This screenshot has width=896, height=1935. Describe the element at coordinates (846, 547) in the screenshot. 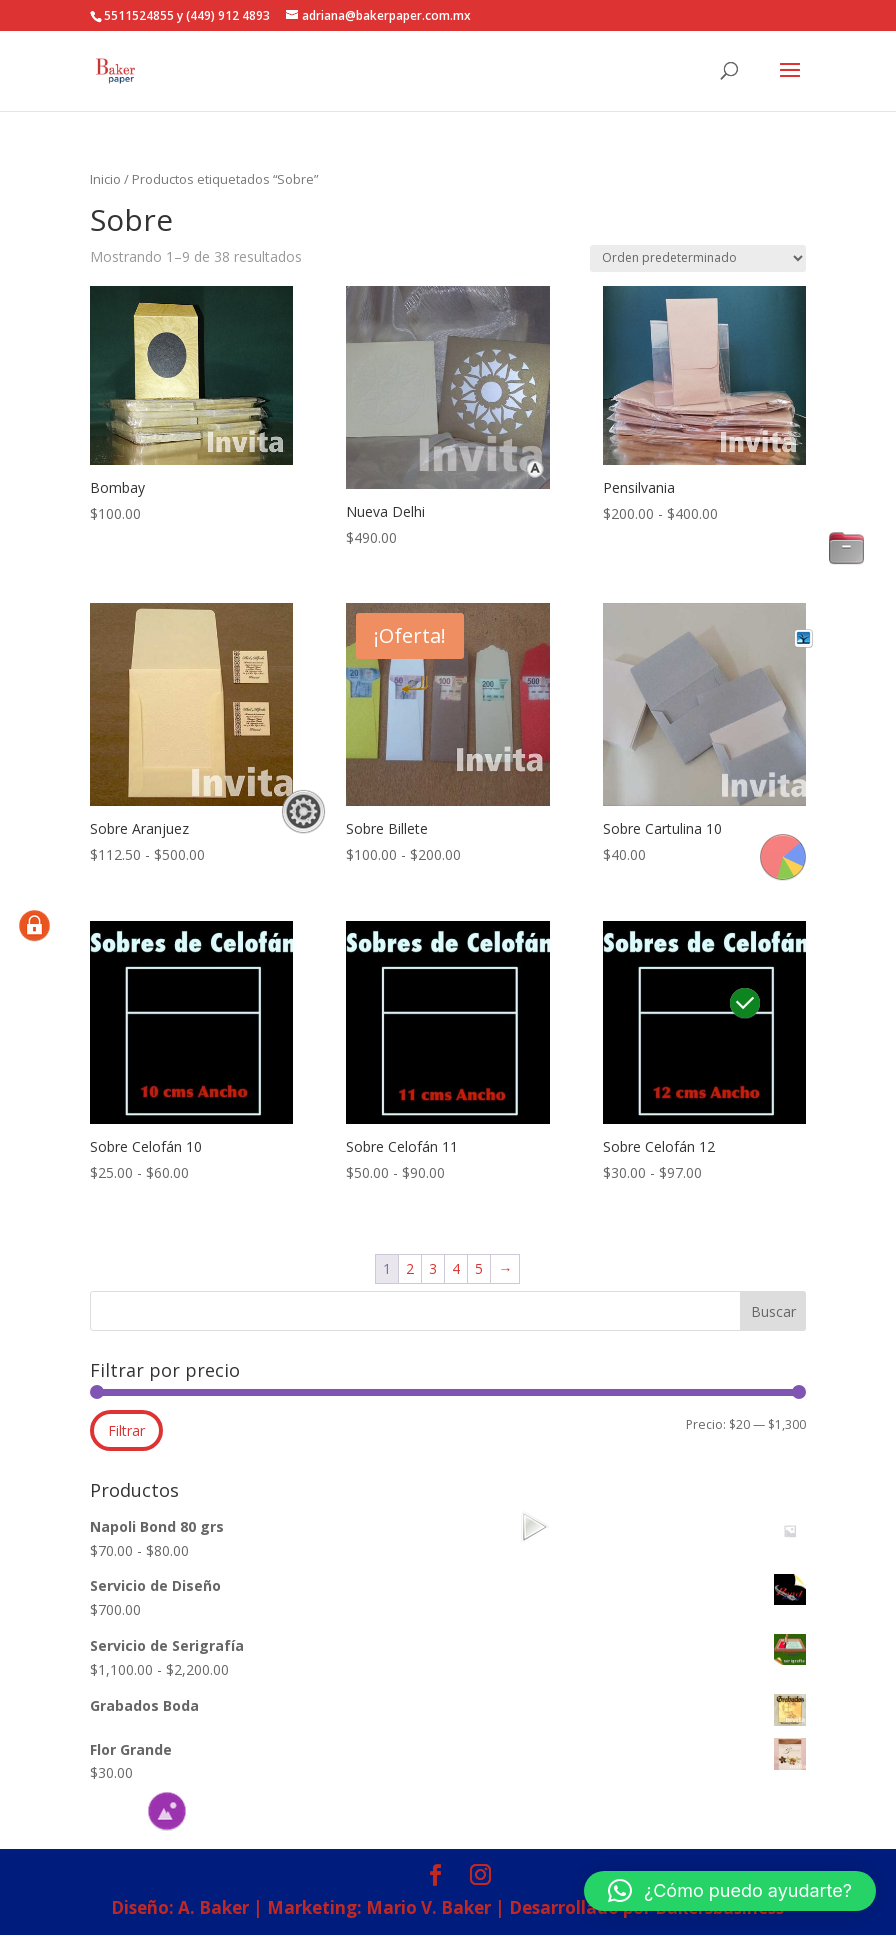

I see `open the nautilus file manager` at that location.